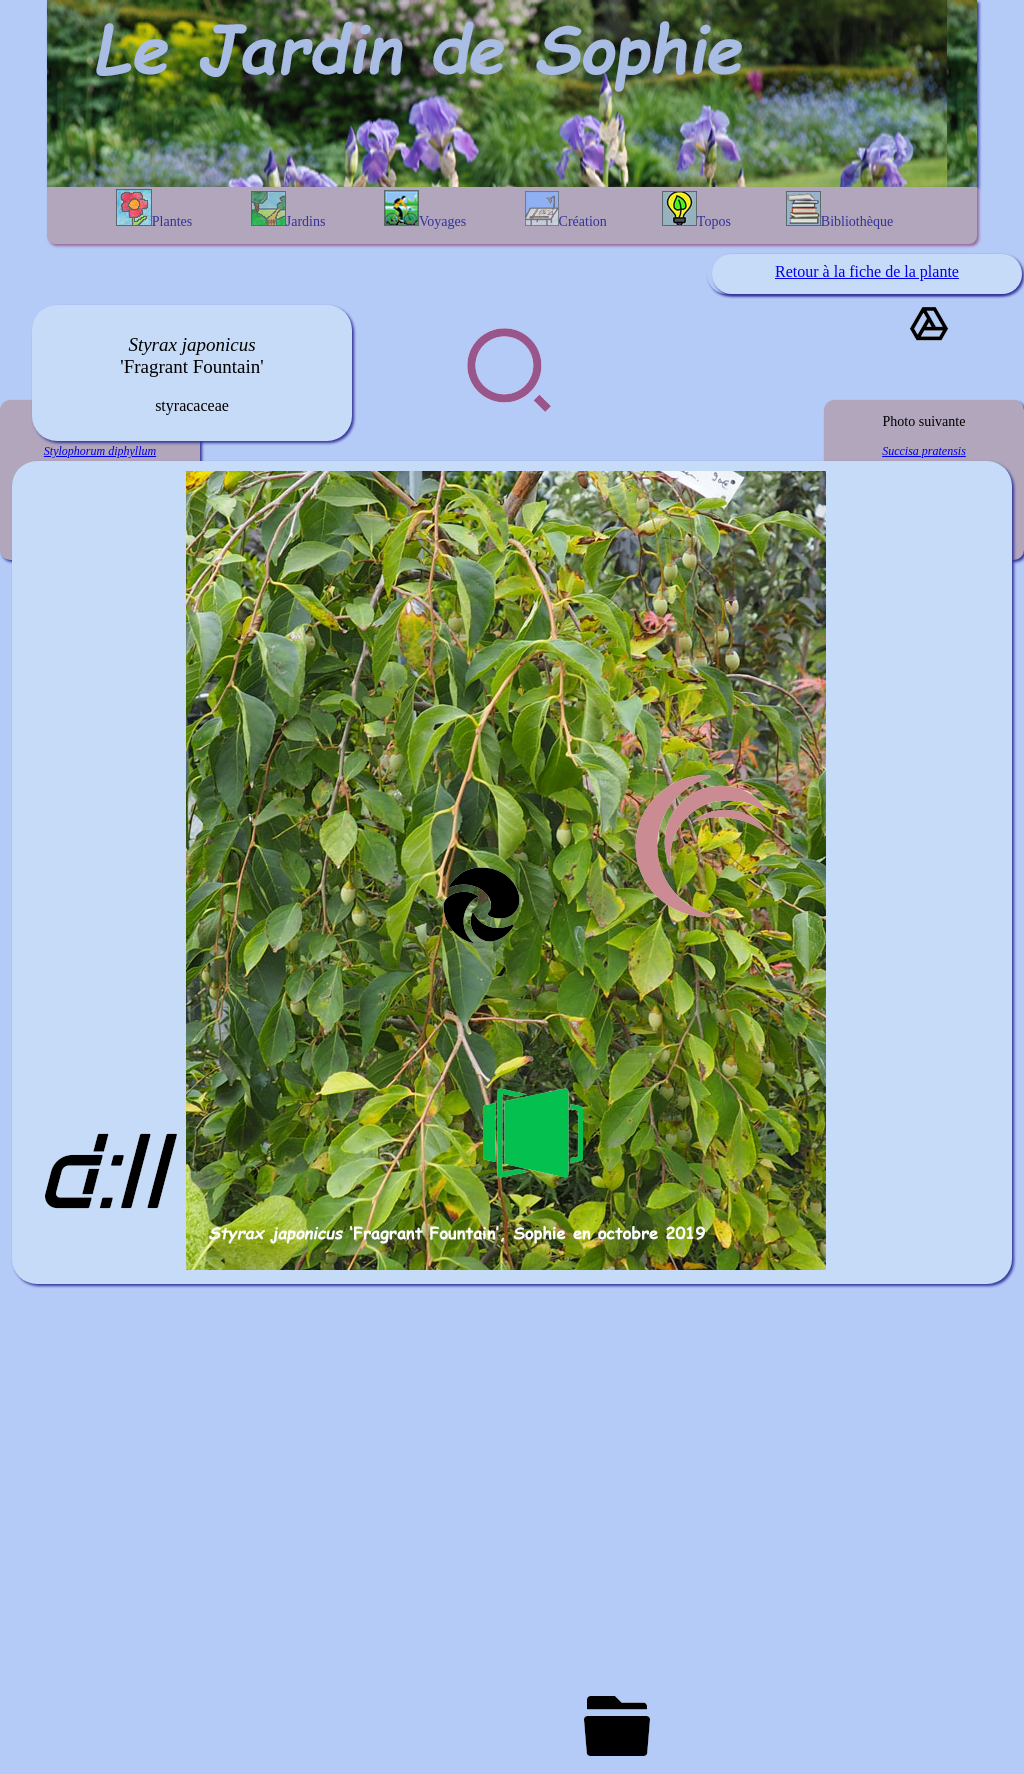  What do you see at coordinates (929, 324) in the screenshot?
I see `open Google Drive` at bounding box center [929, 324].